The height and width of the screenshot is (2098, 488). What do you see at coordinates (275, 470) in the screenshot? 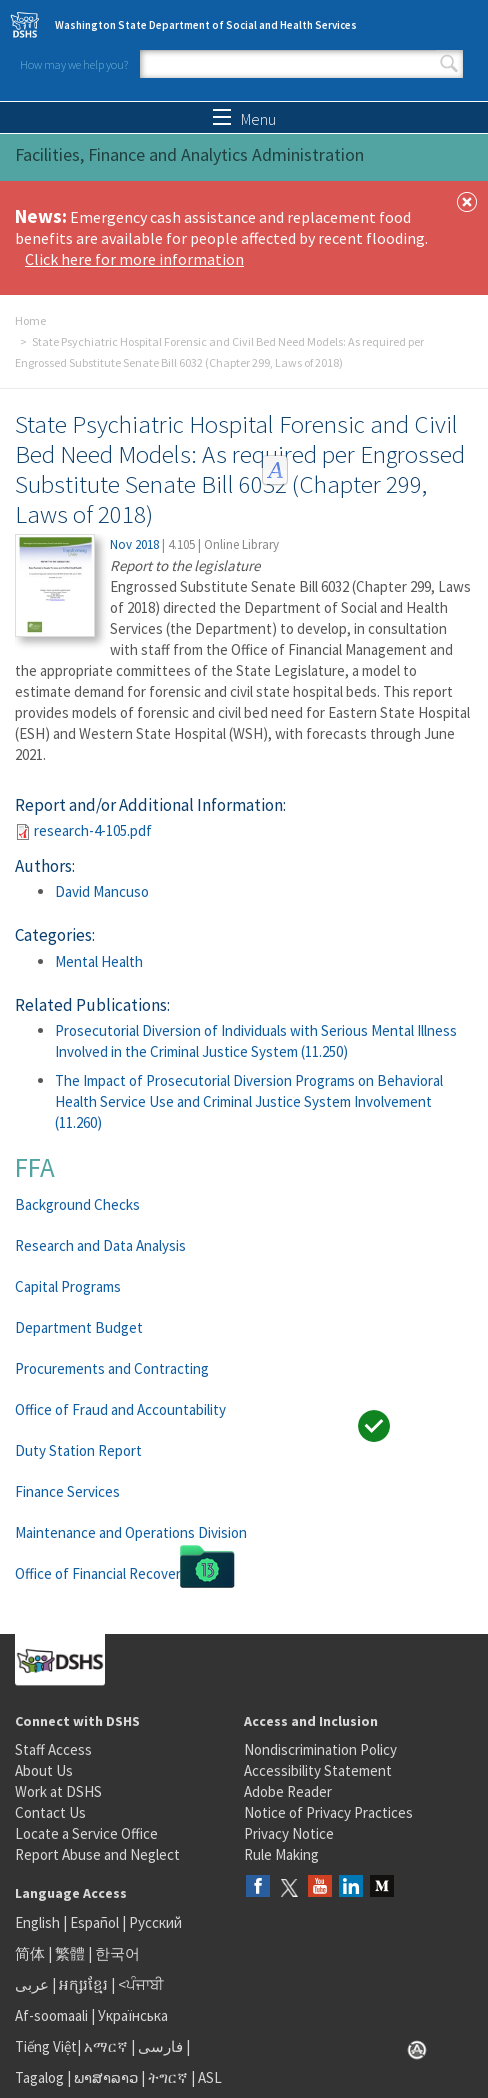
I see `a TrueType font file` at bounding box center [275, 470].